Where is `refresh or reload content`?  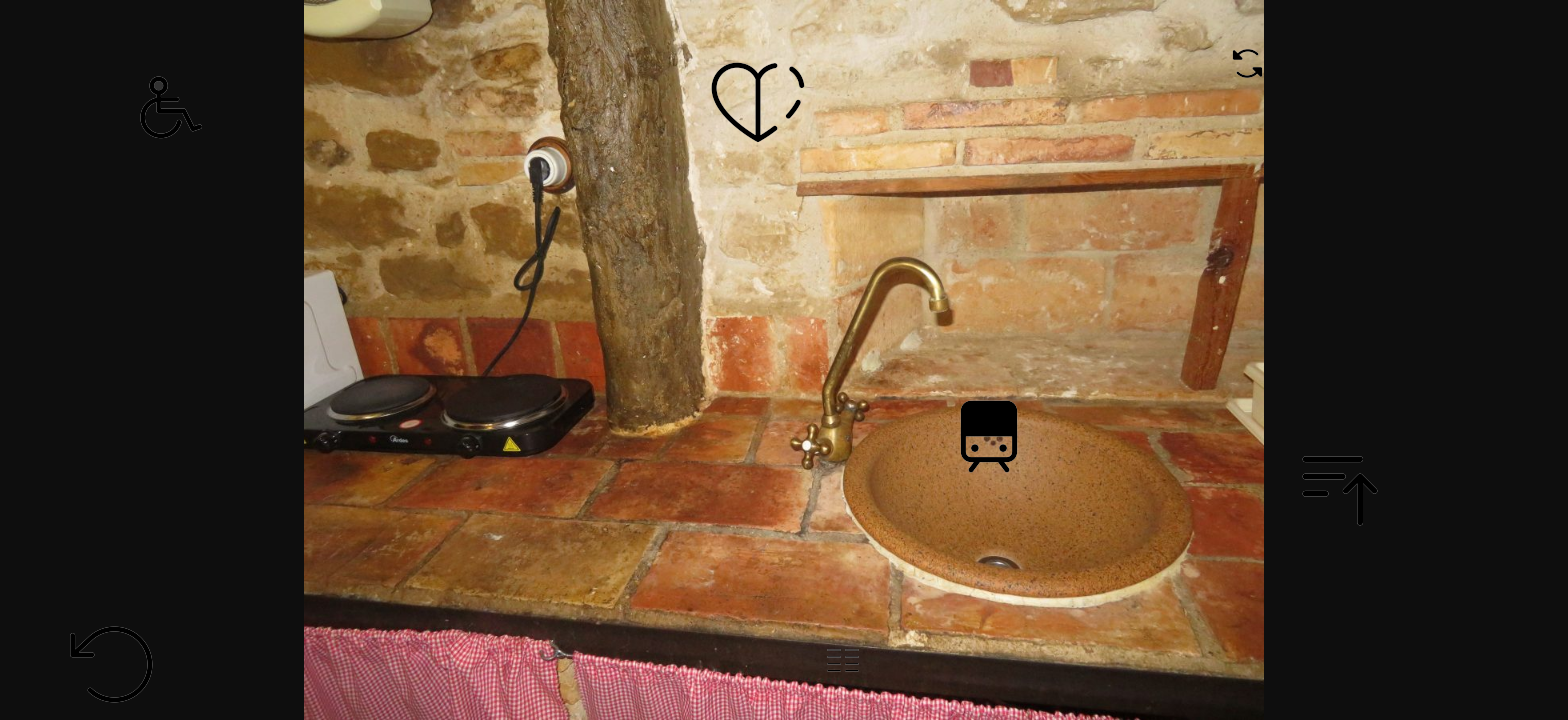
refresh or reload content is located at coordinates (1247, 63).